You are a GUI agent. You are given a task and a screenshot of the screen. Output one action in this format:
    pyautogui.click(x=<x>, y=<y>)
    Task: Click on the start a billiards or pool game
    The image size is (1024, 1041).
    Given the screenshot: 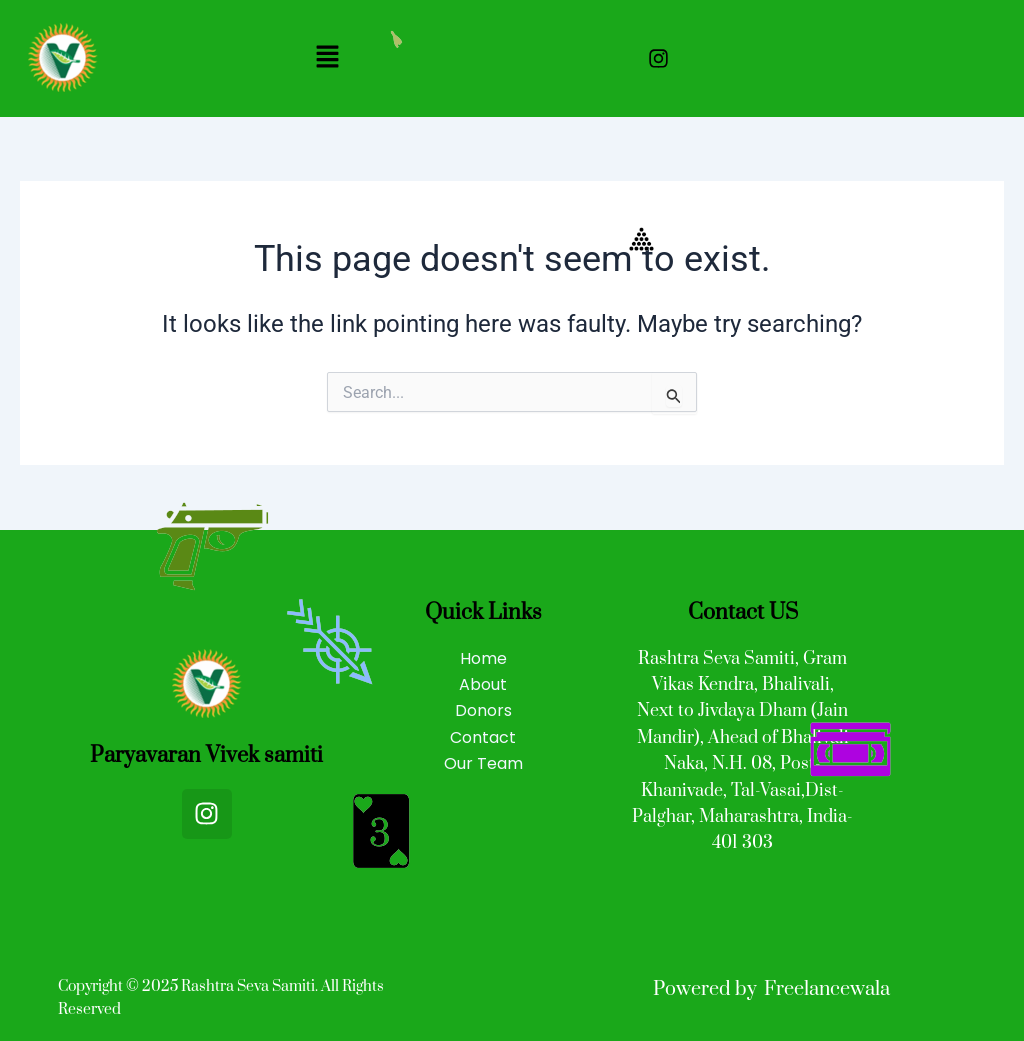 What is the action you would take?
    pyautogui.click(x=641, y=238)
    